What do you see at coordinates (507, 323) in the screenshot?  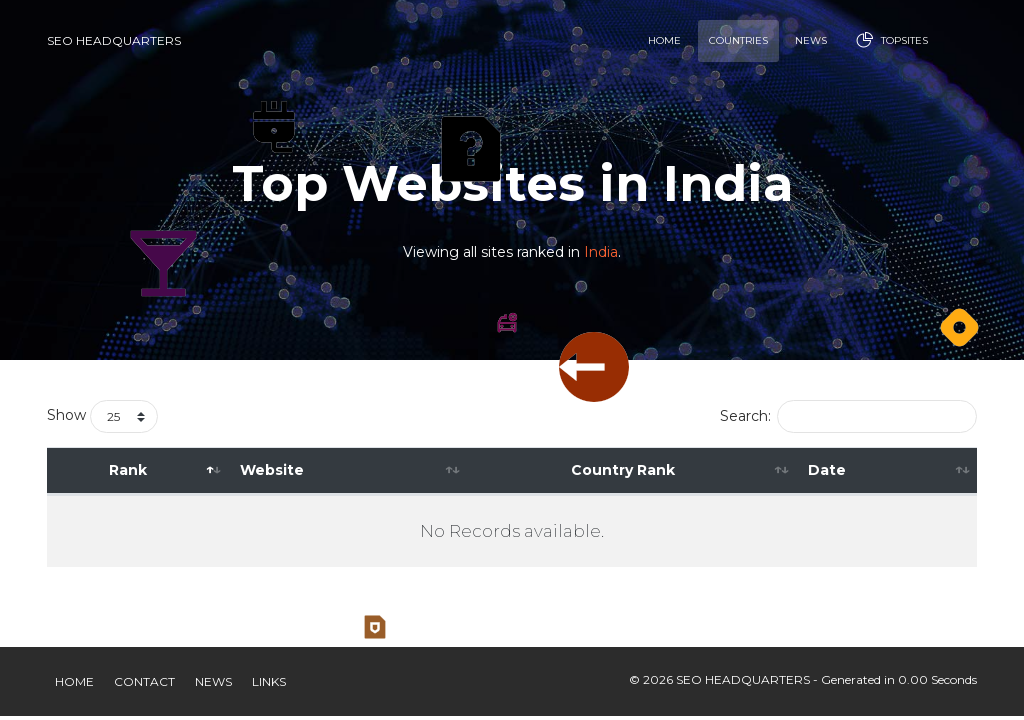 I see `taxi or rideshare with wifi available` at bounding box center [507, 323].